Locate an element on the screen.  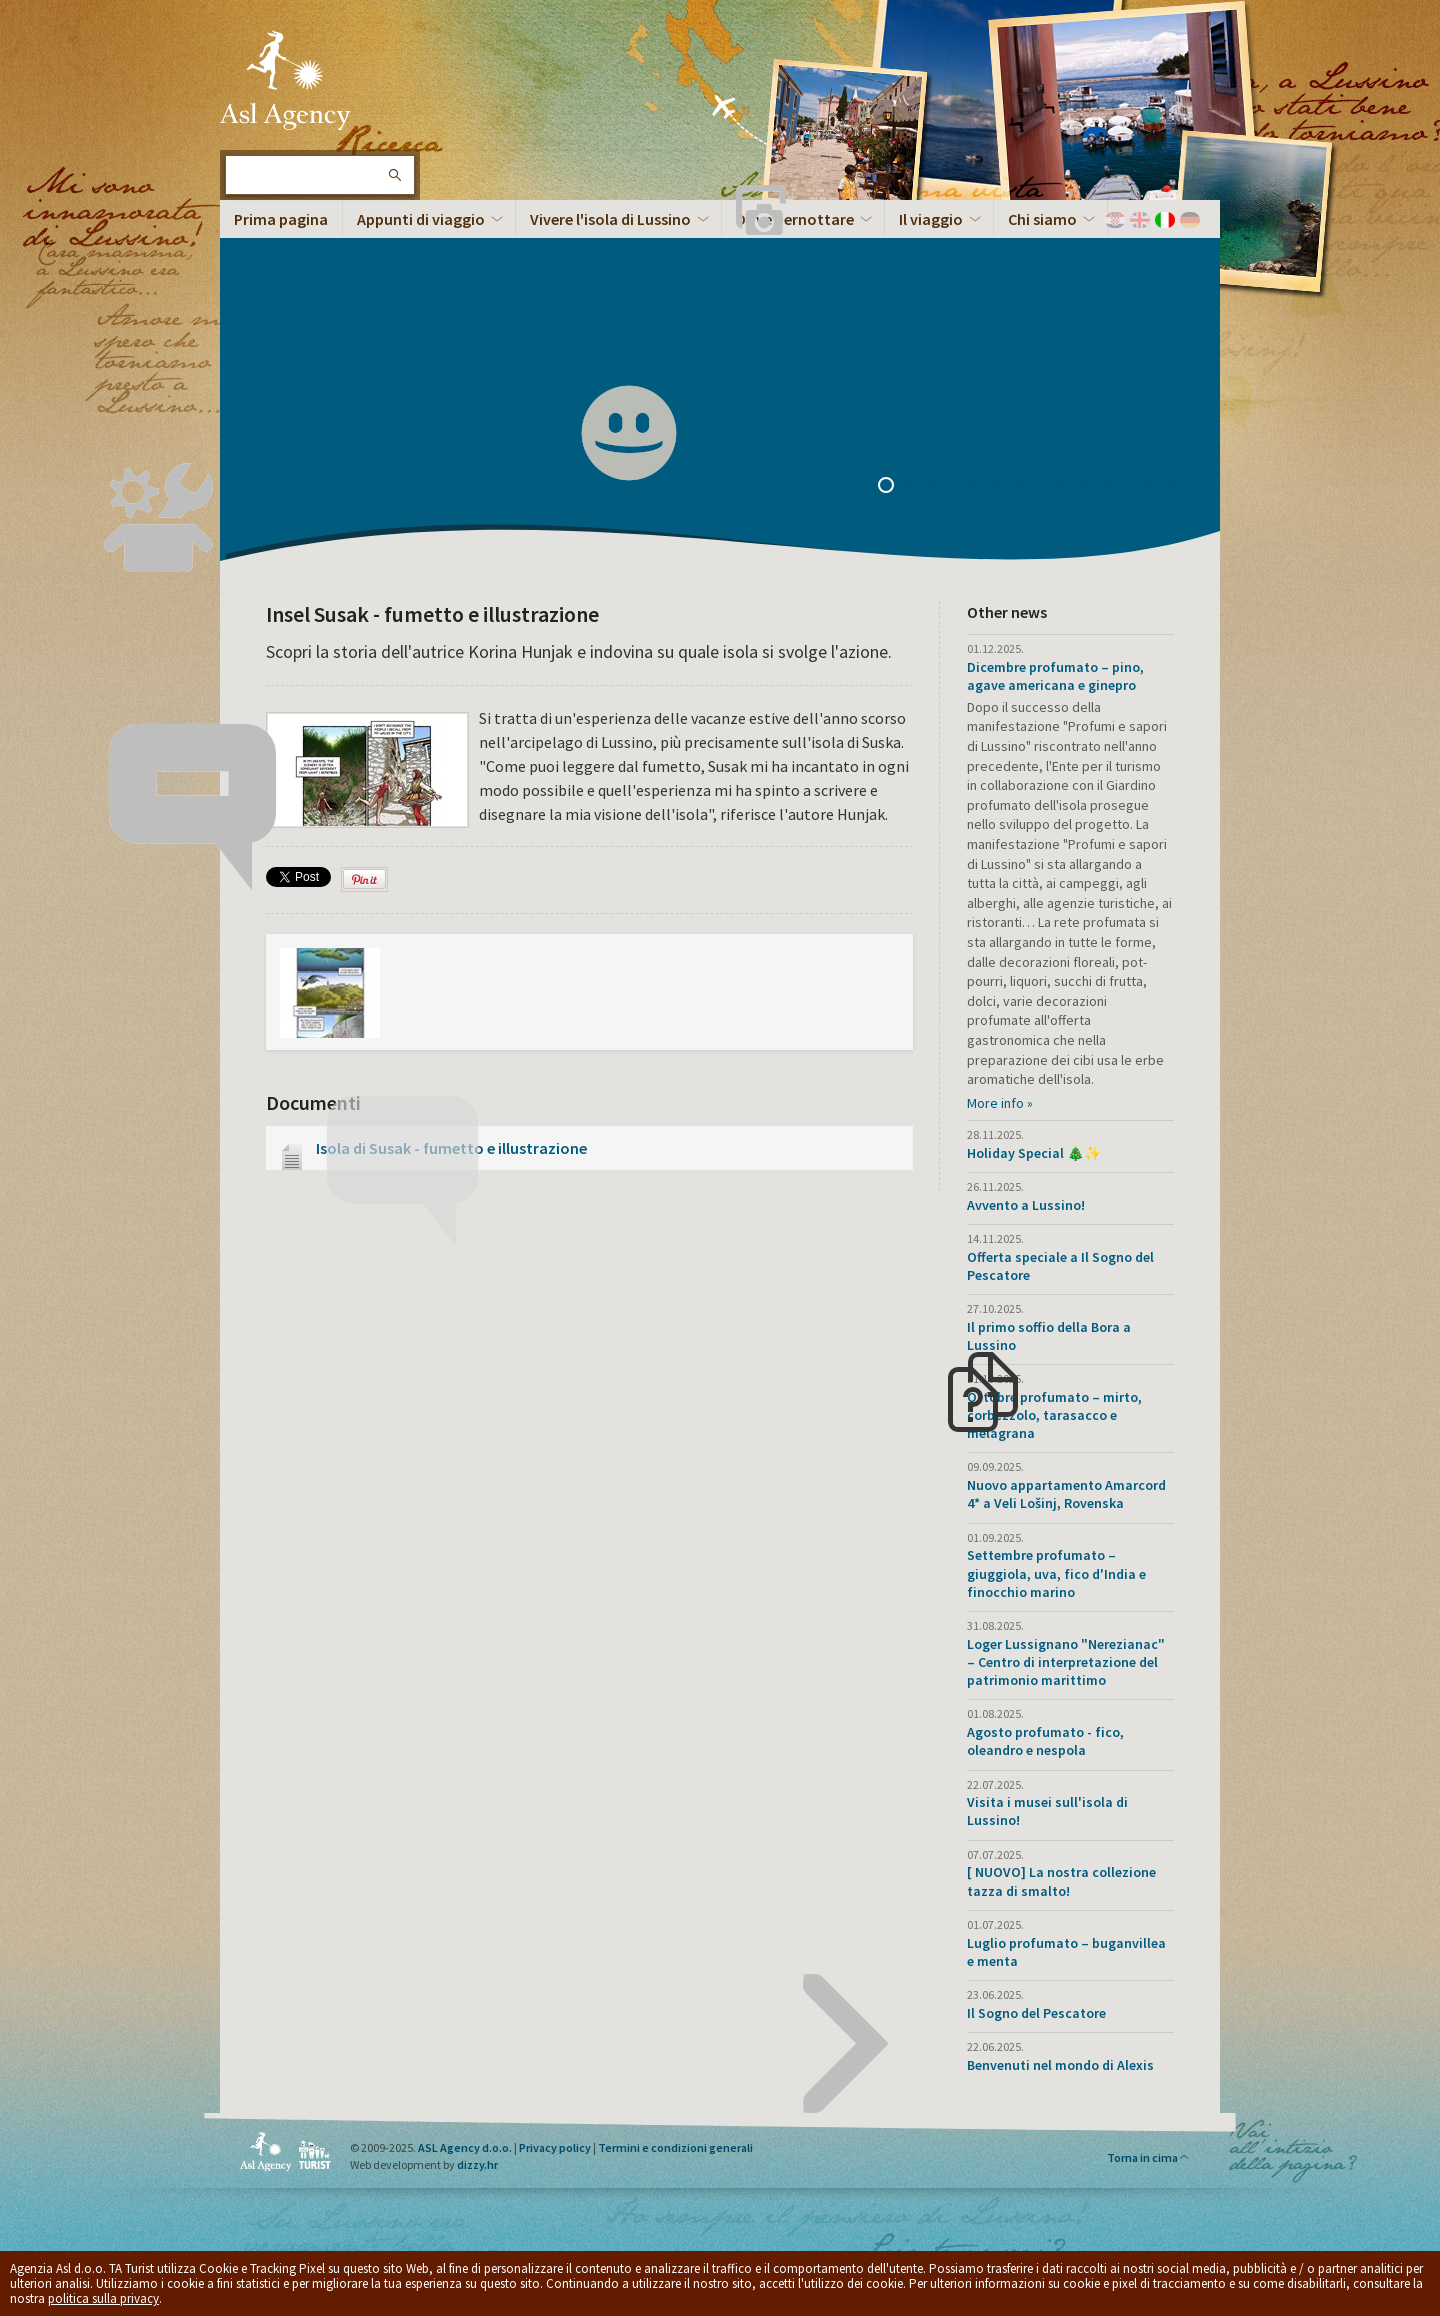
access frequently asked questions is located at coordinates (983, 1392).